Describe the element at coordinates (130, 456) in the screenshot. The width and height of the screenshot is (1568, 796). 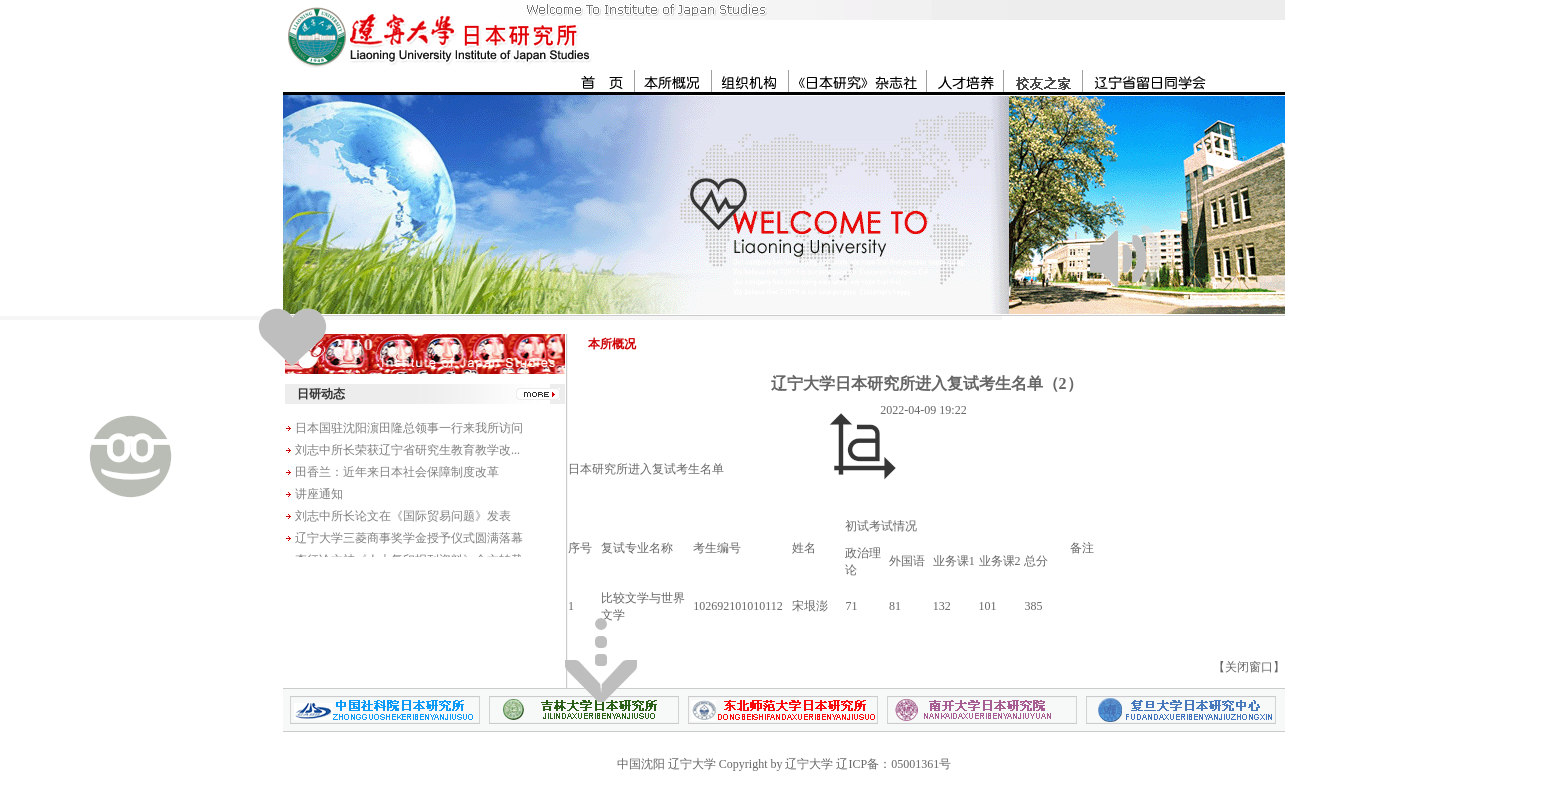
I see `indicates a nerdy or intellectual reaction` at that location.